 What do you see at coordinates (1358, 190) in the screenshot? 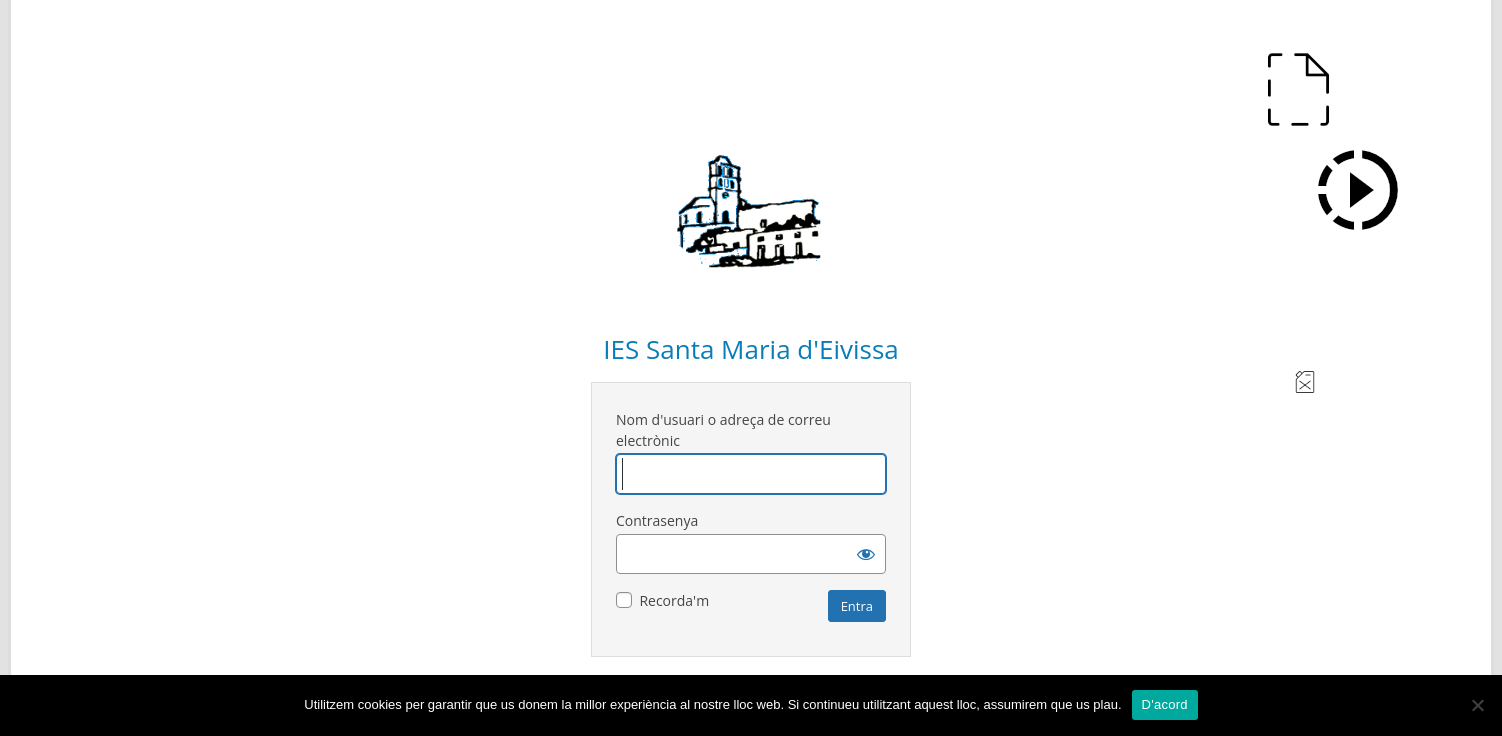
I see `enable slow motion video recording` at bounding box center [1358, 190].